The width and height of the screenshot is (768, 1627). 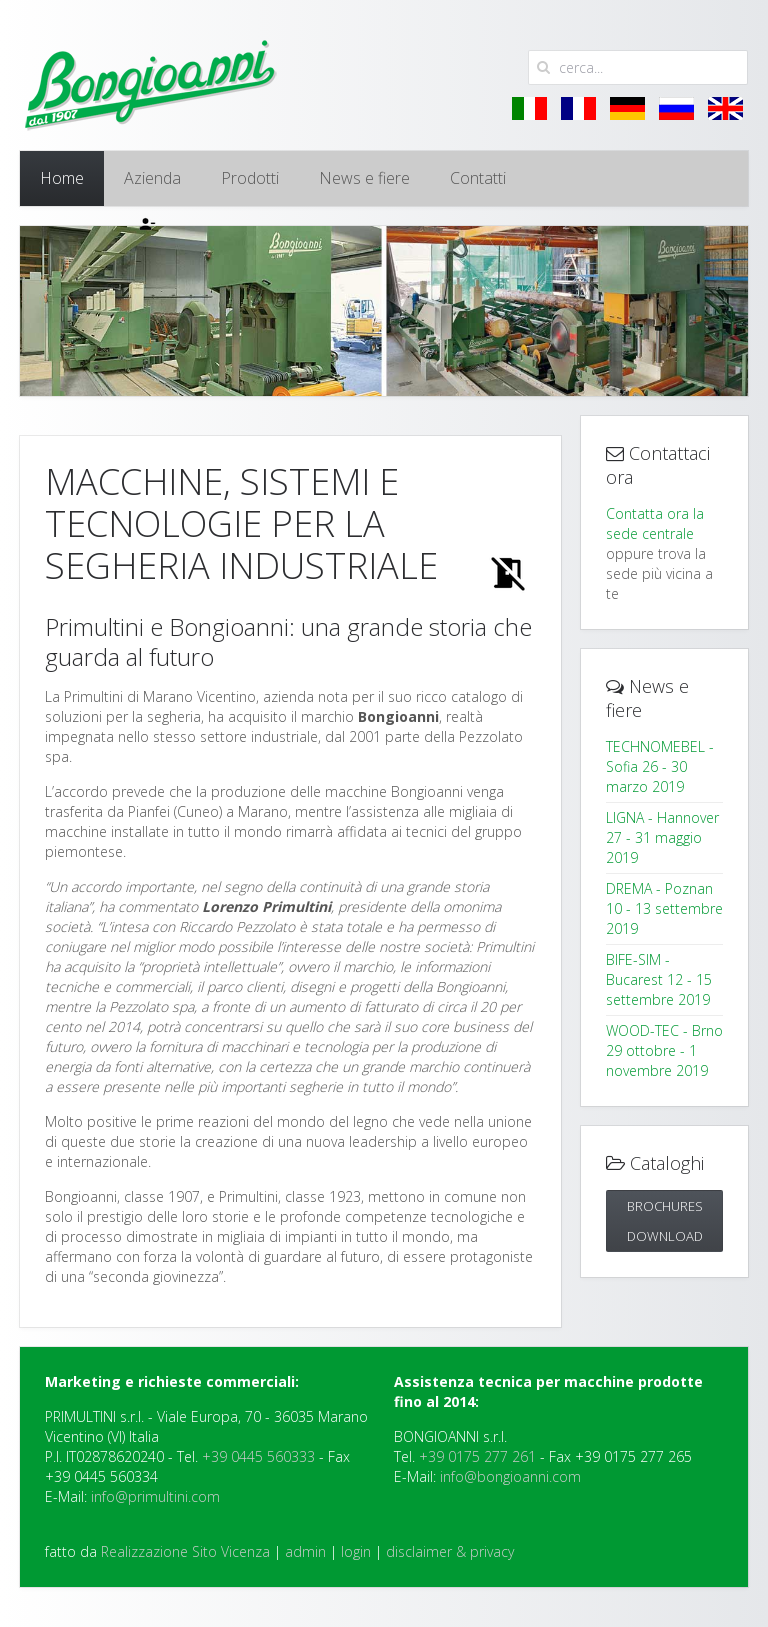 What do you see at coordinates (147, 224) in the screenshot?
I see `remove a contact or friend` at bounding box center [147, 224].